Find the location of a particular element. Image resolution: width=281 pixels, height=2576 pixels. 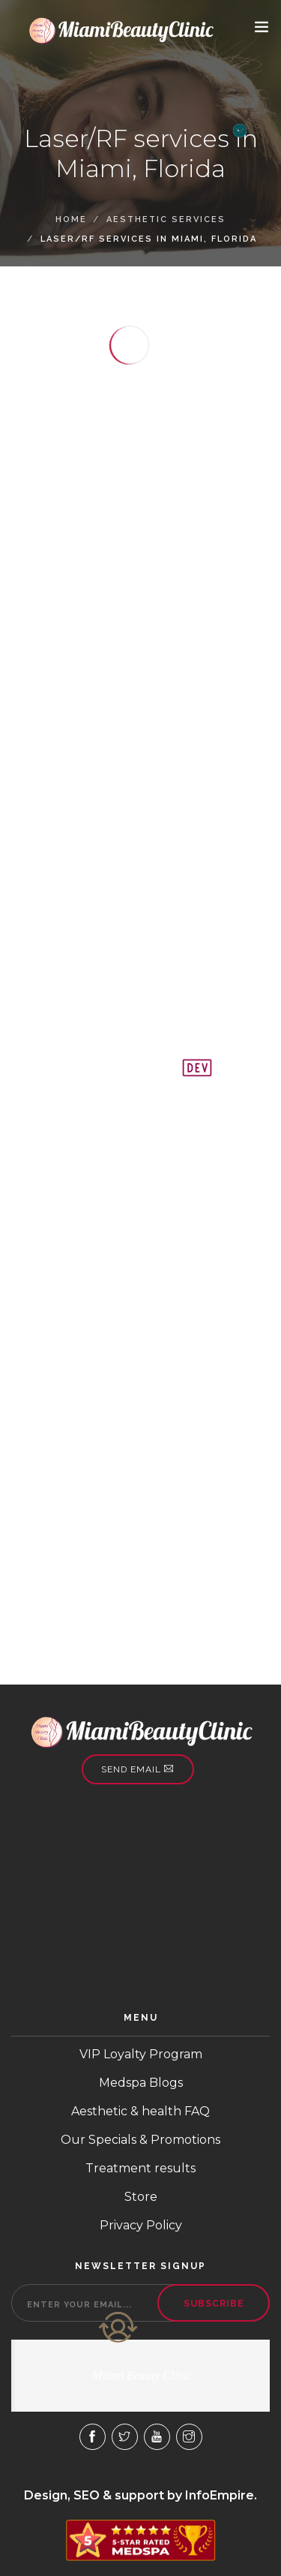

switch between user accounts is located at coordinates (118, 2327).